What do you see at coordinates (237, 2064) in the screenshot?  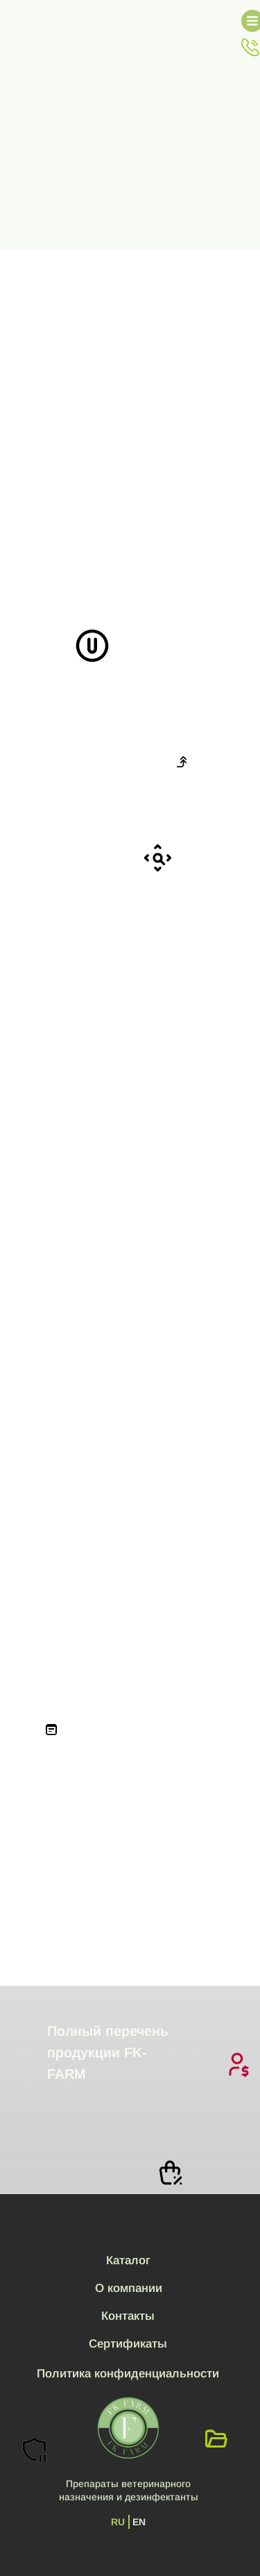 I see `view user payment or billing information` at bounding box center [237, 2064].